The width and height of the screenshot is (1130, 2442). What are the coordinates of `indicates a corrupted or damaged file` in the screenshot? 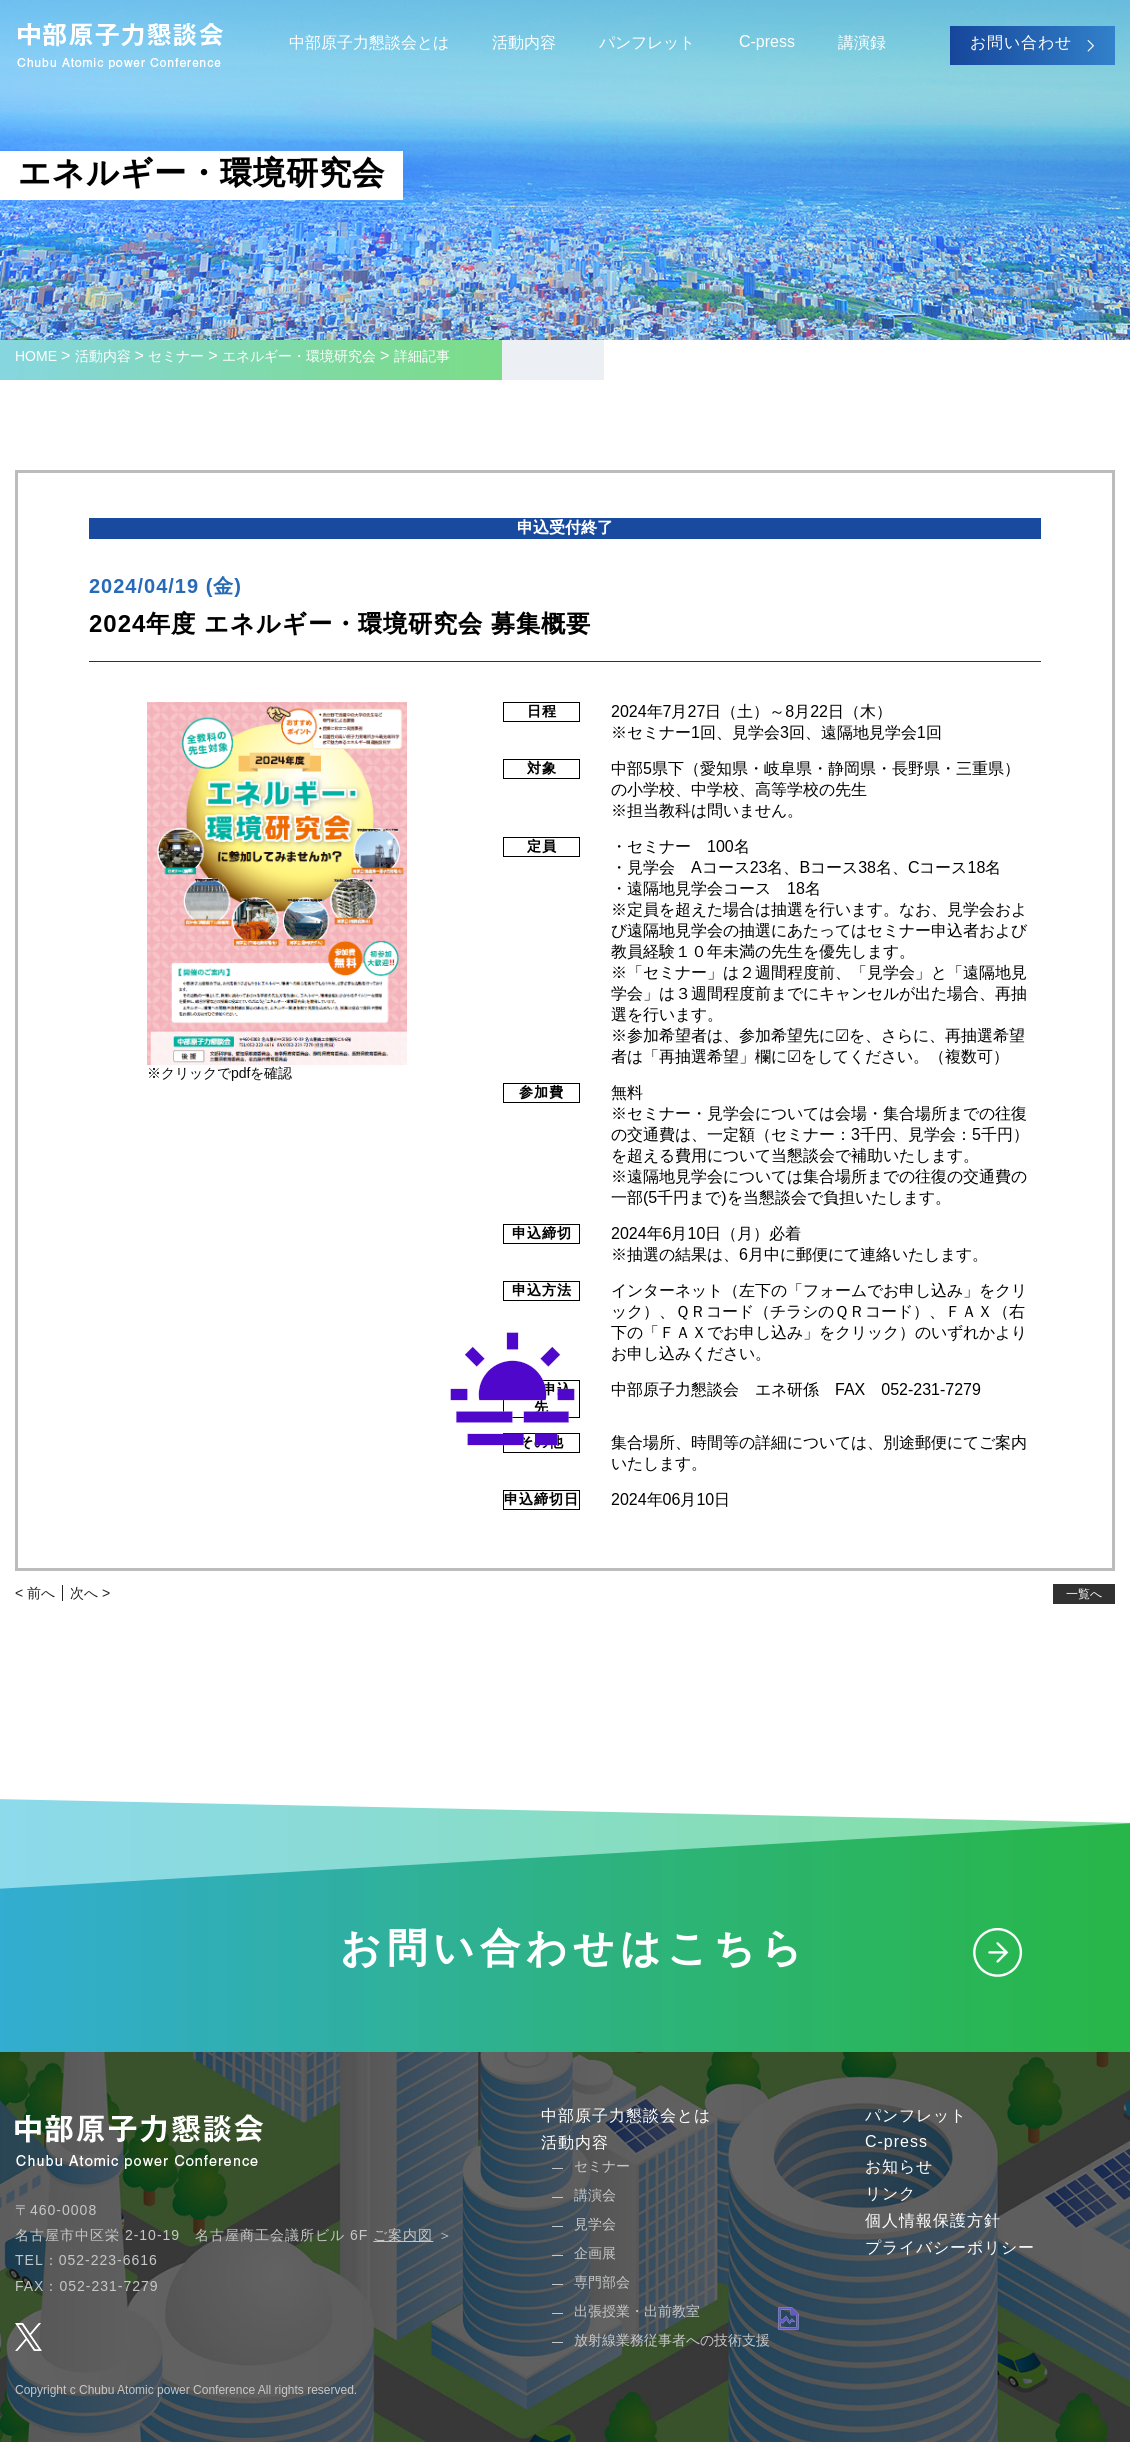 It's located at (788, 2318).